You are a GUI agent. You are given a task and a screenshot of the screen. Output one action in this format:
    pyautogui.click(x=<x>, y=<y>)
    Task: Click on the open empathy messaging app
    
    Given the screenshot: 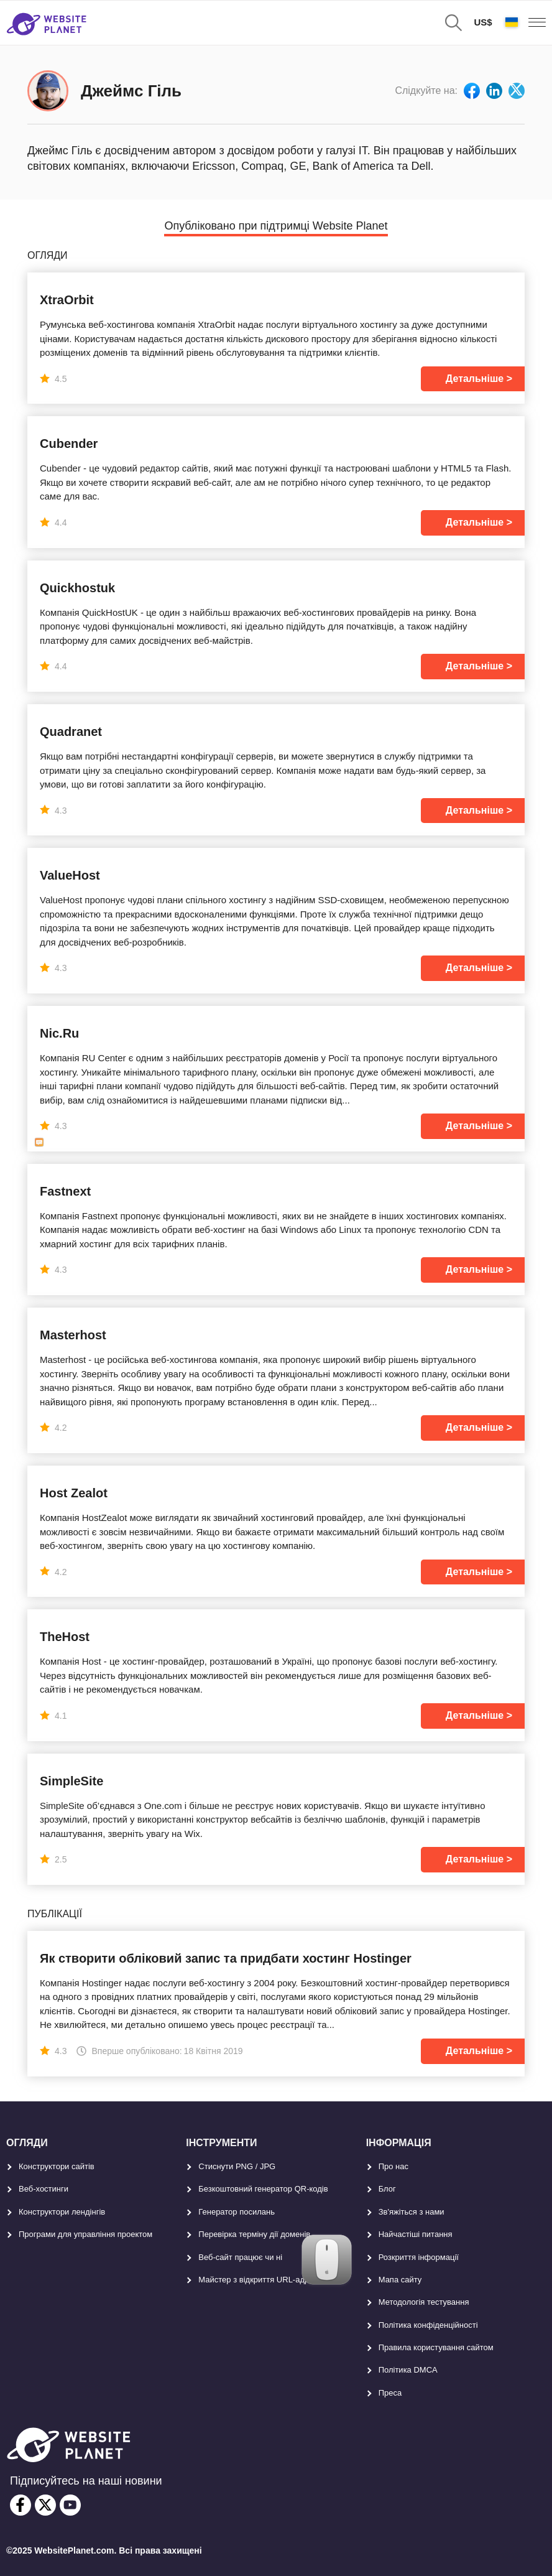 What is the action you would take?
    pyautogui.click(x=39, y=1142)
    